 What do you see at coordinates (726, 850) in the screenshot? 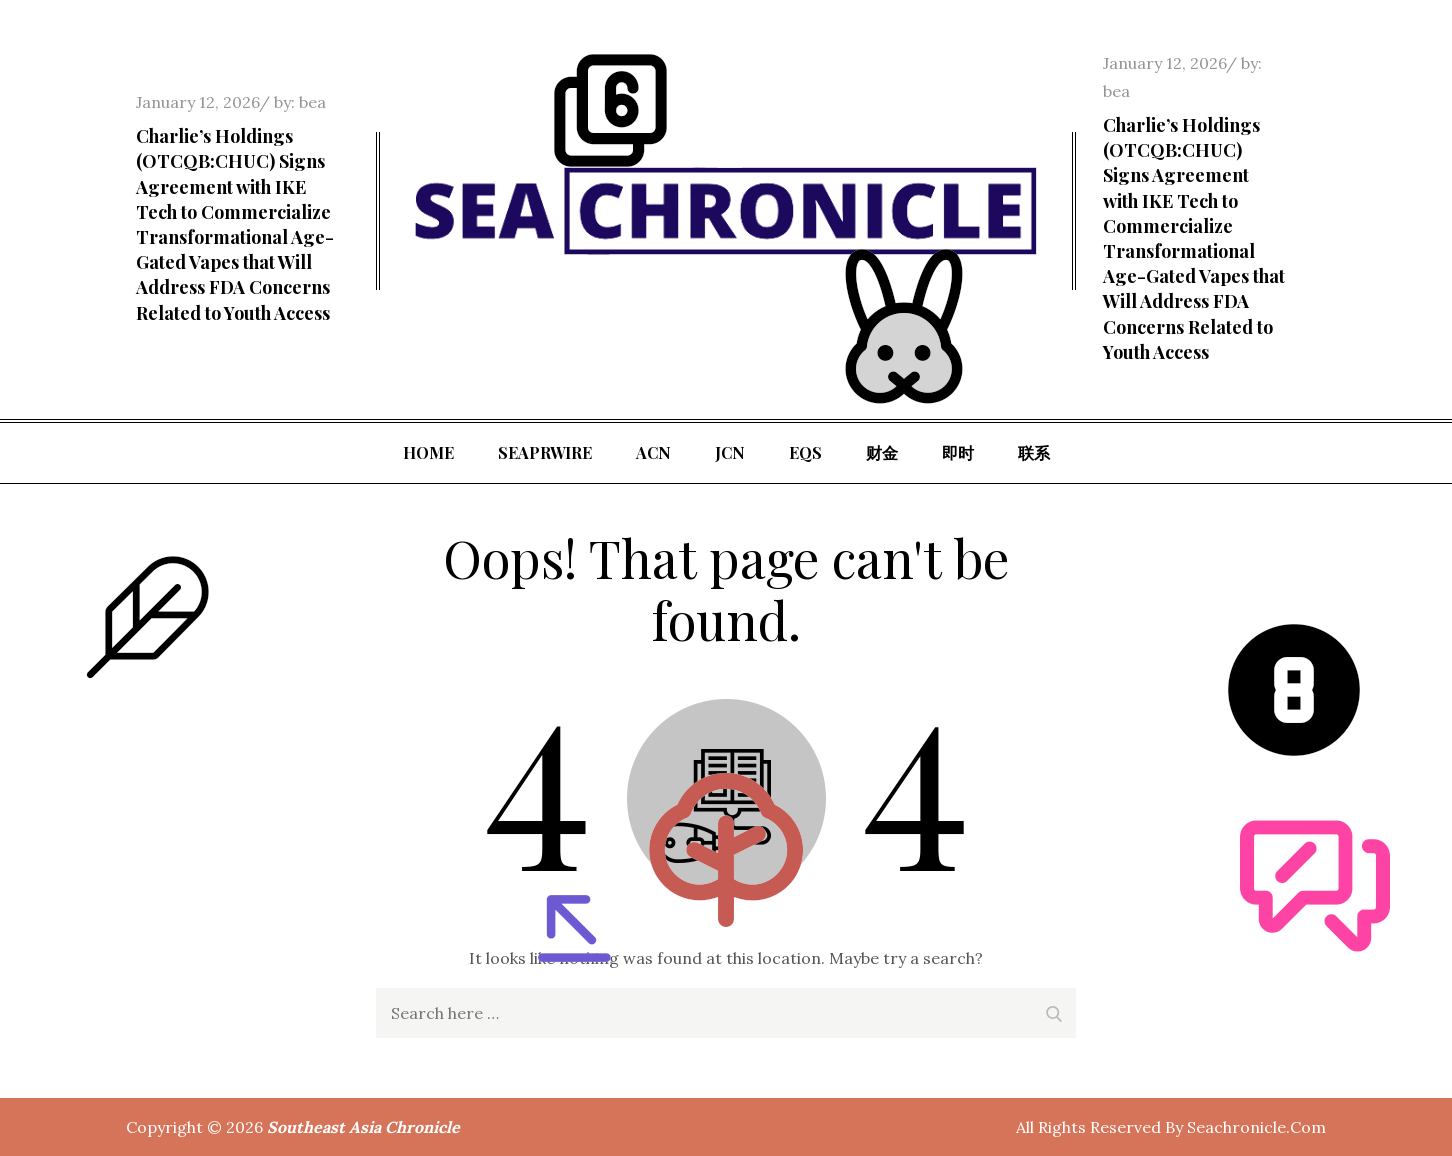
I see `access nature or outdoor-related content` at bounding box center [726, 850].